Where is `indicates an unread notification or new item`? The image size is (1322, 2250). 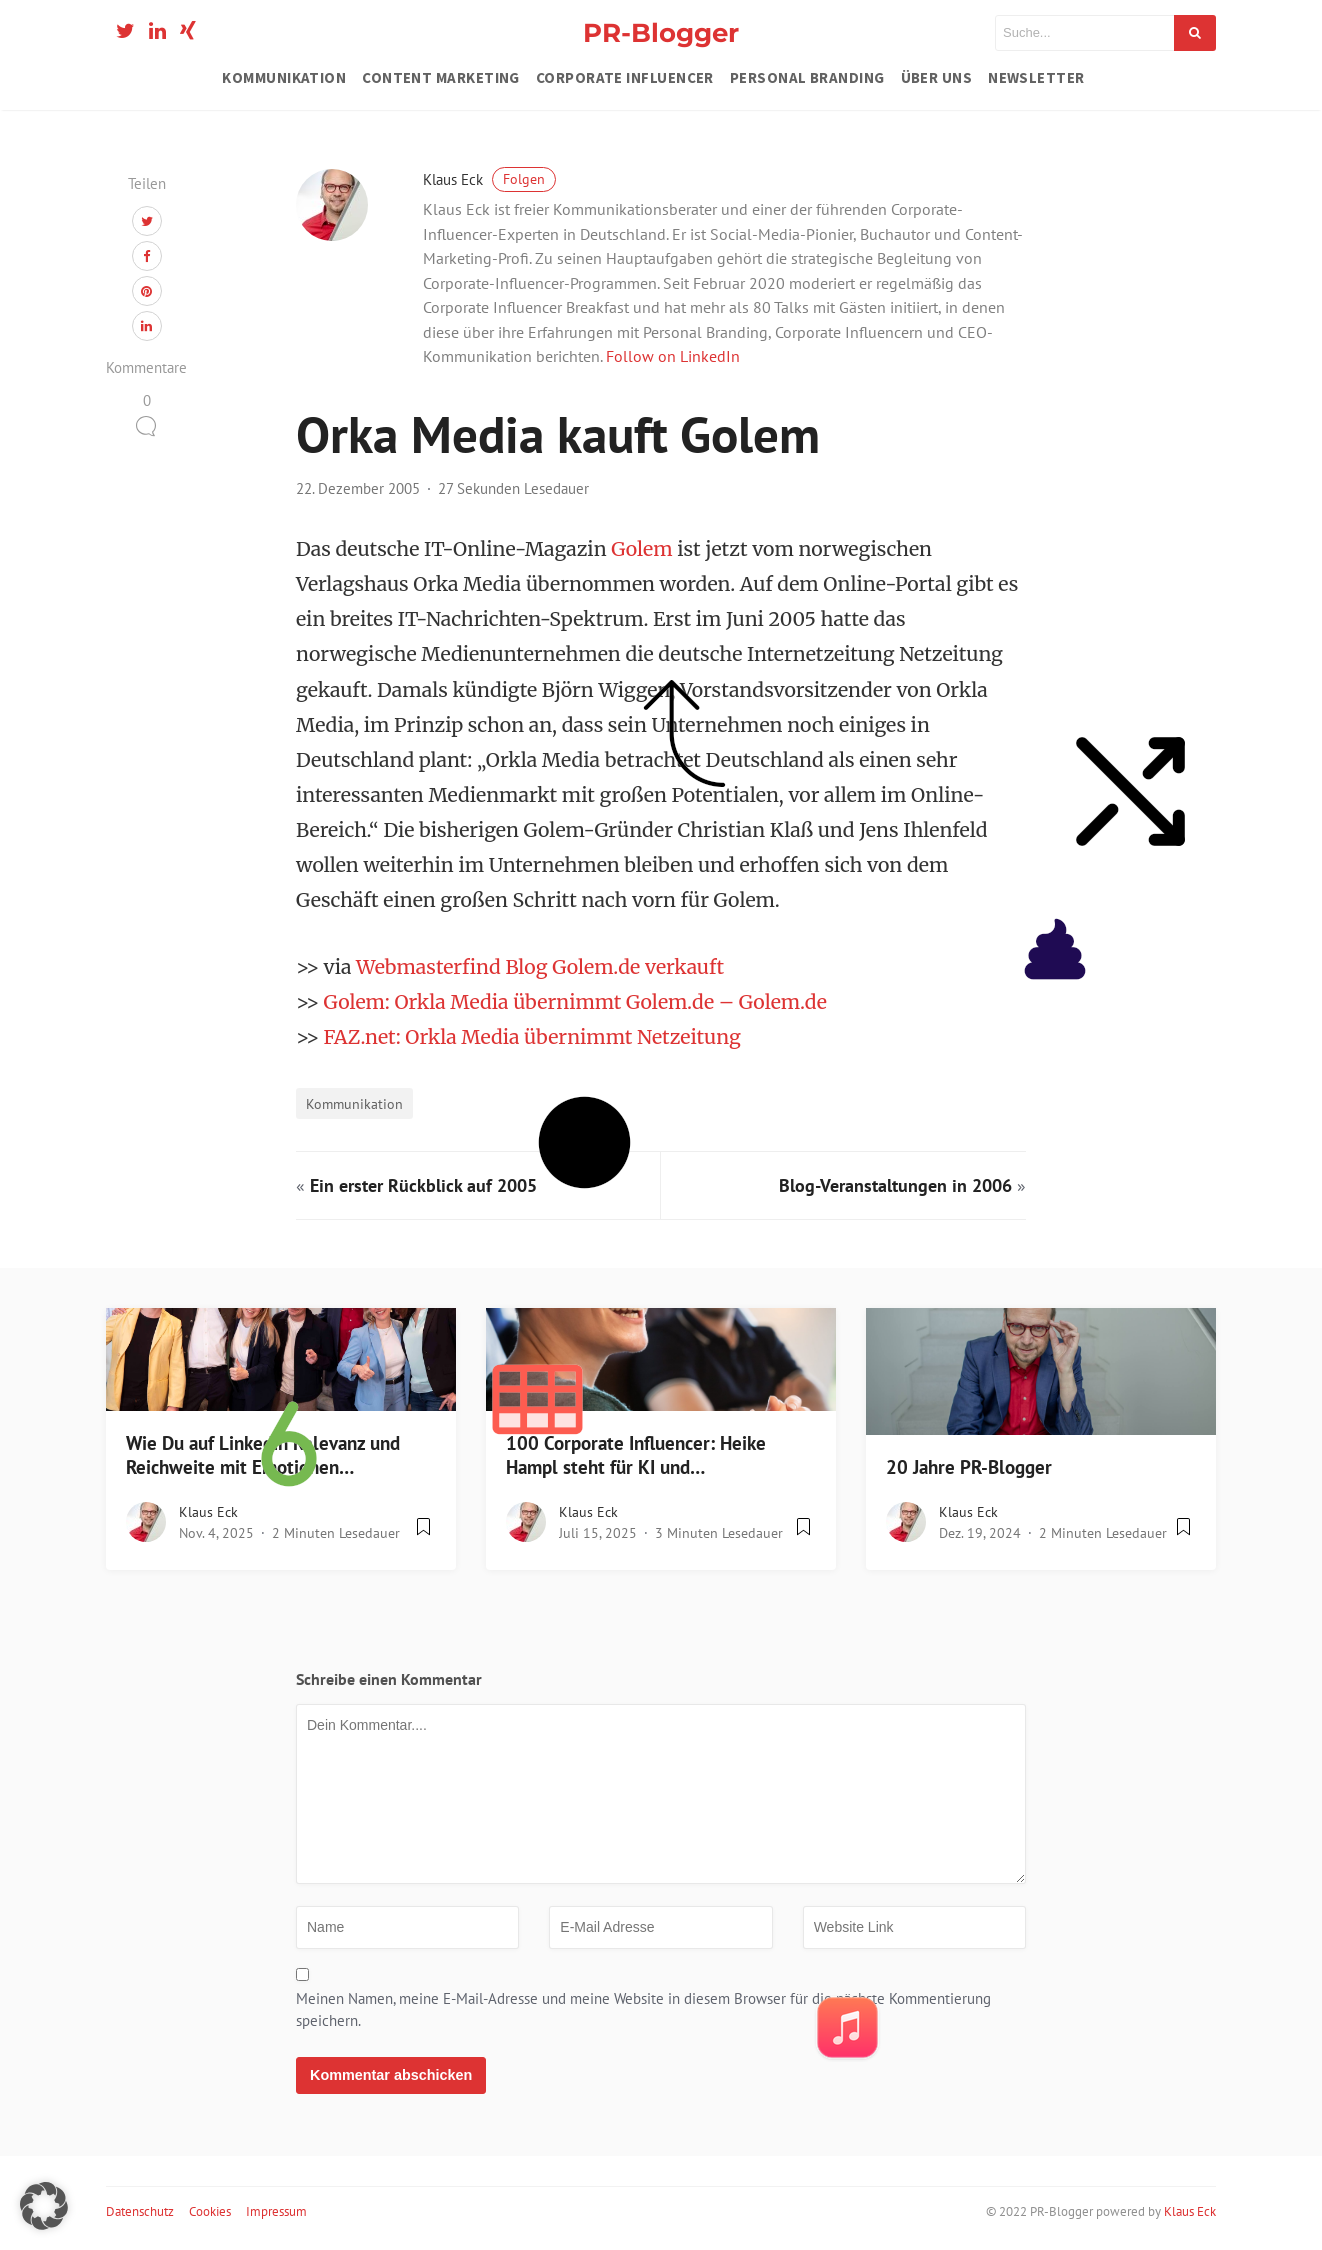
indicates an unread notification or new item is located at coordinates (584, 1142).